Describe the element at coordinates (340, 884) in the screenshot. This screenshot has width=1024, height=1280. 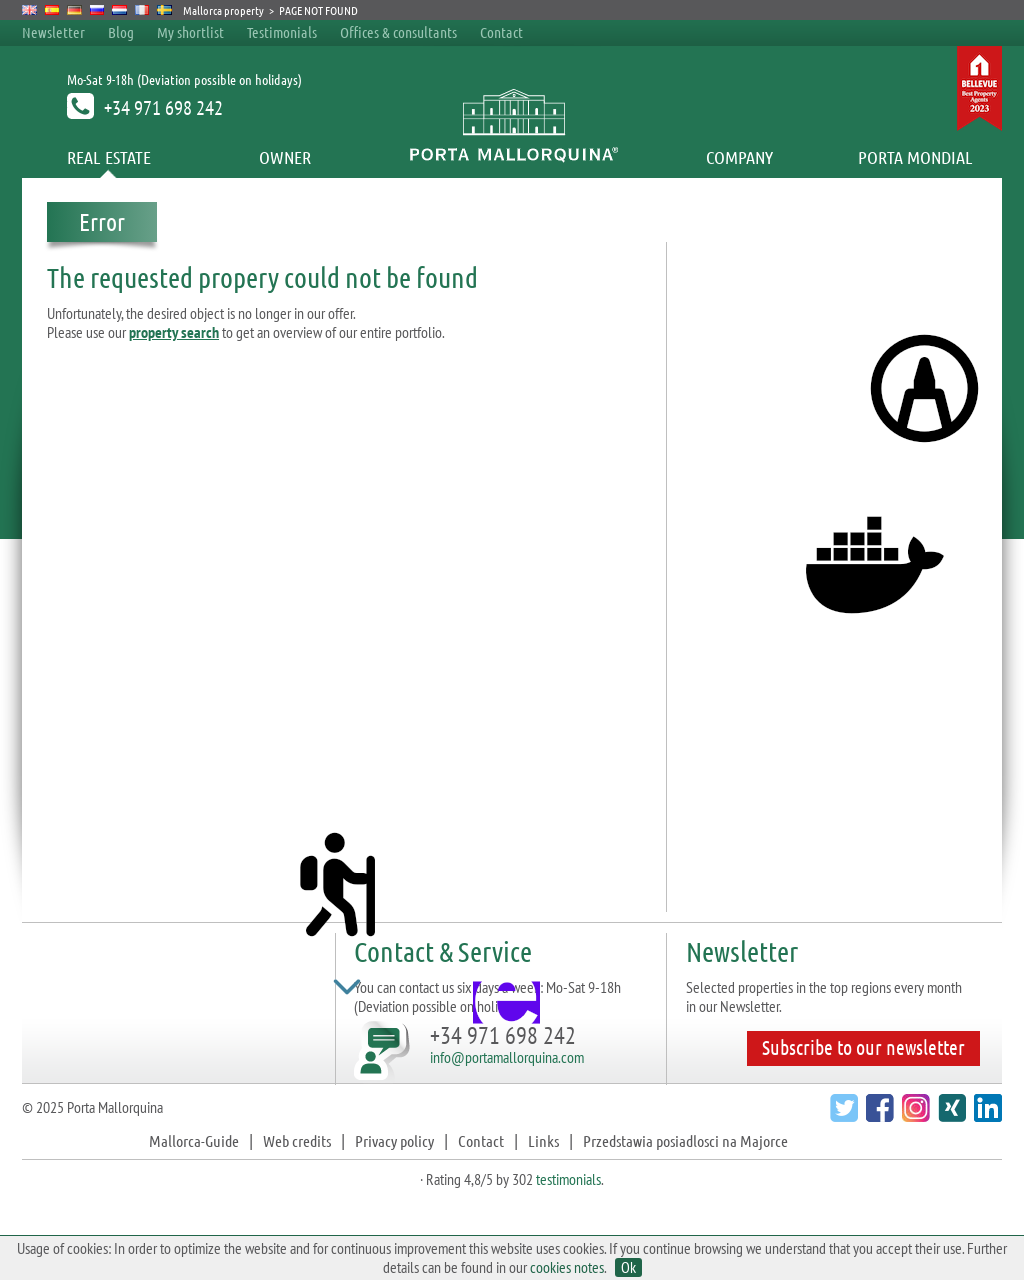
I see `explore hiking trails nearby` at that location.